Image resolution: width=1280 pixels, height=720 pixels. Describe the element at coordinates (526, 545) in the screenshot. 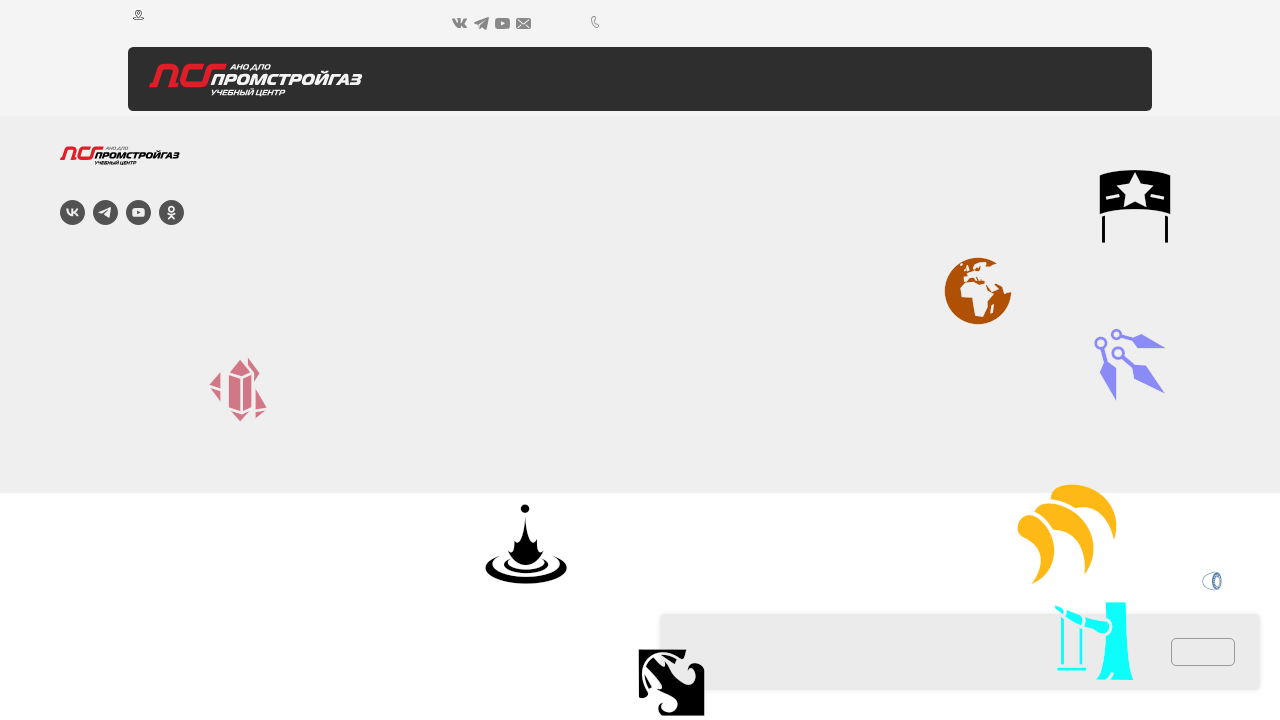

I see `indicates water or liquid effect in gameplay` at that location.